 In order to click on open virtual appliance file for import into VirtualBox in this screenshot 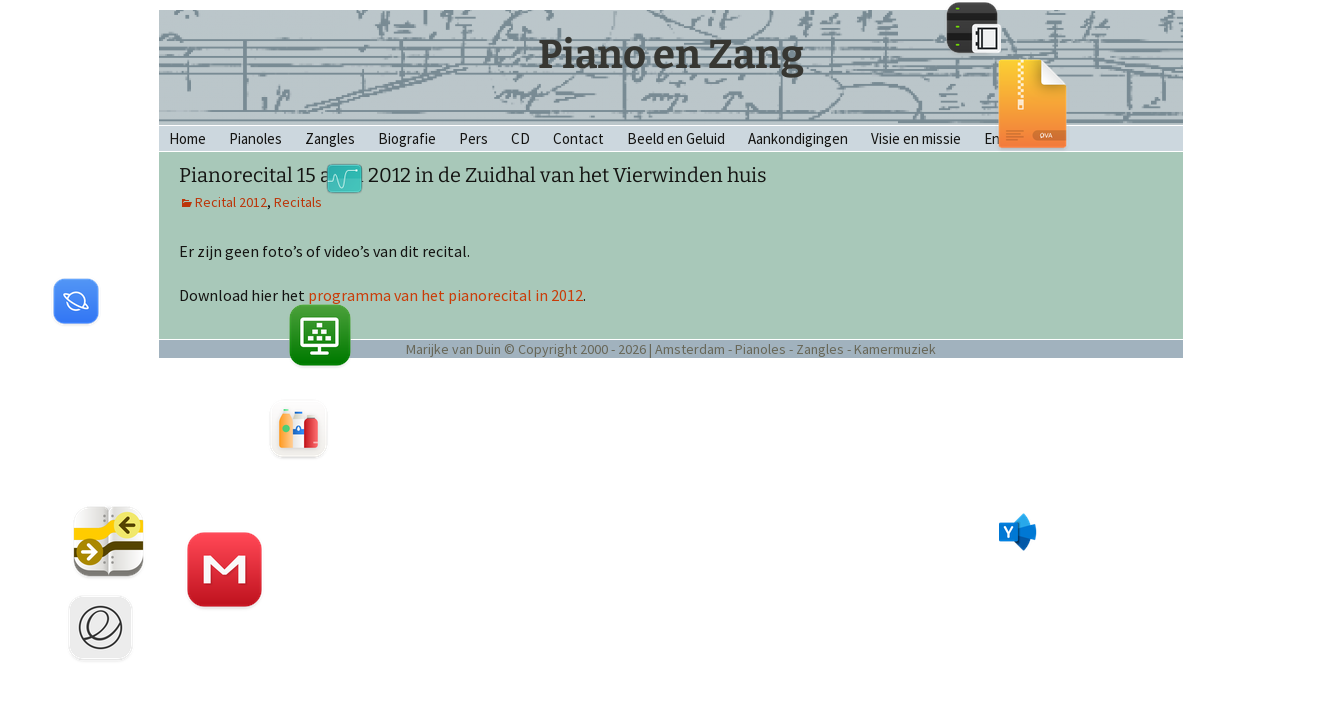, I will do `click(1032, 105)`.